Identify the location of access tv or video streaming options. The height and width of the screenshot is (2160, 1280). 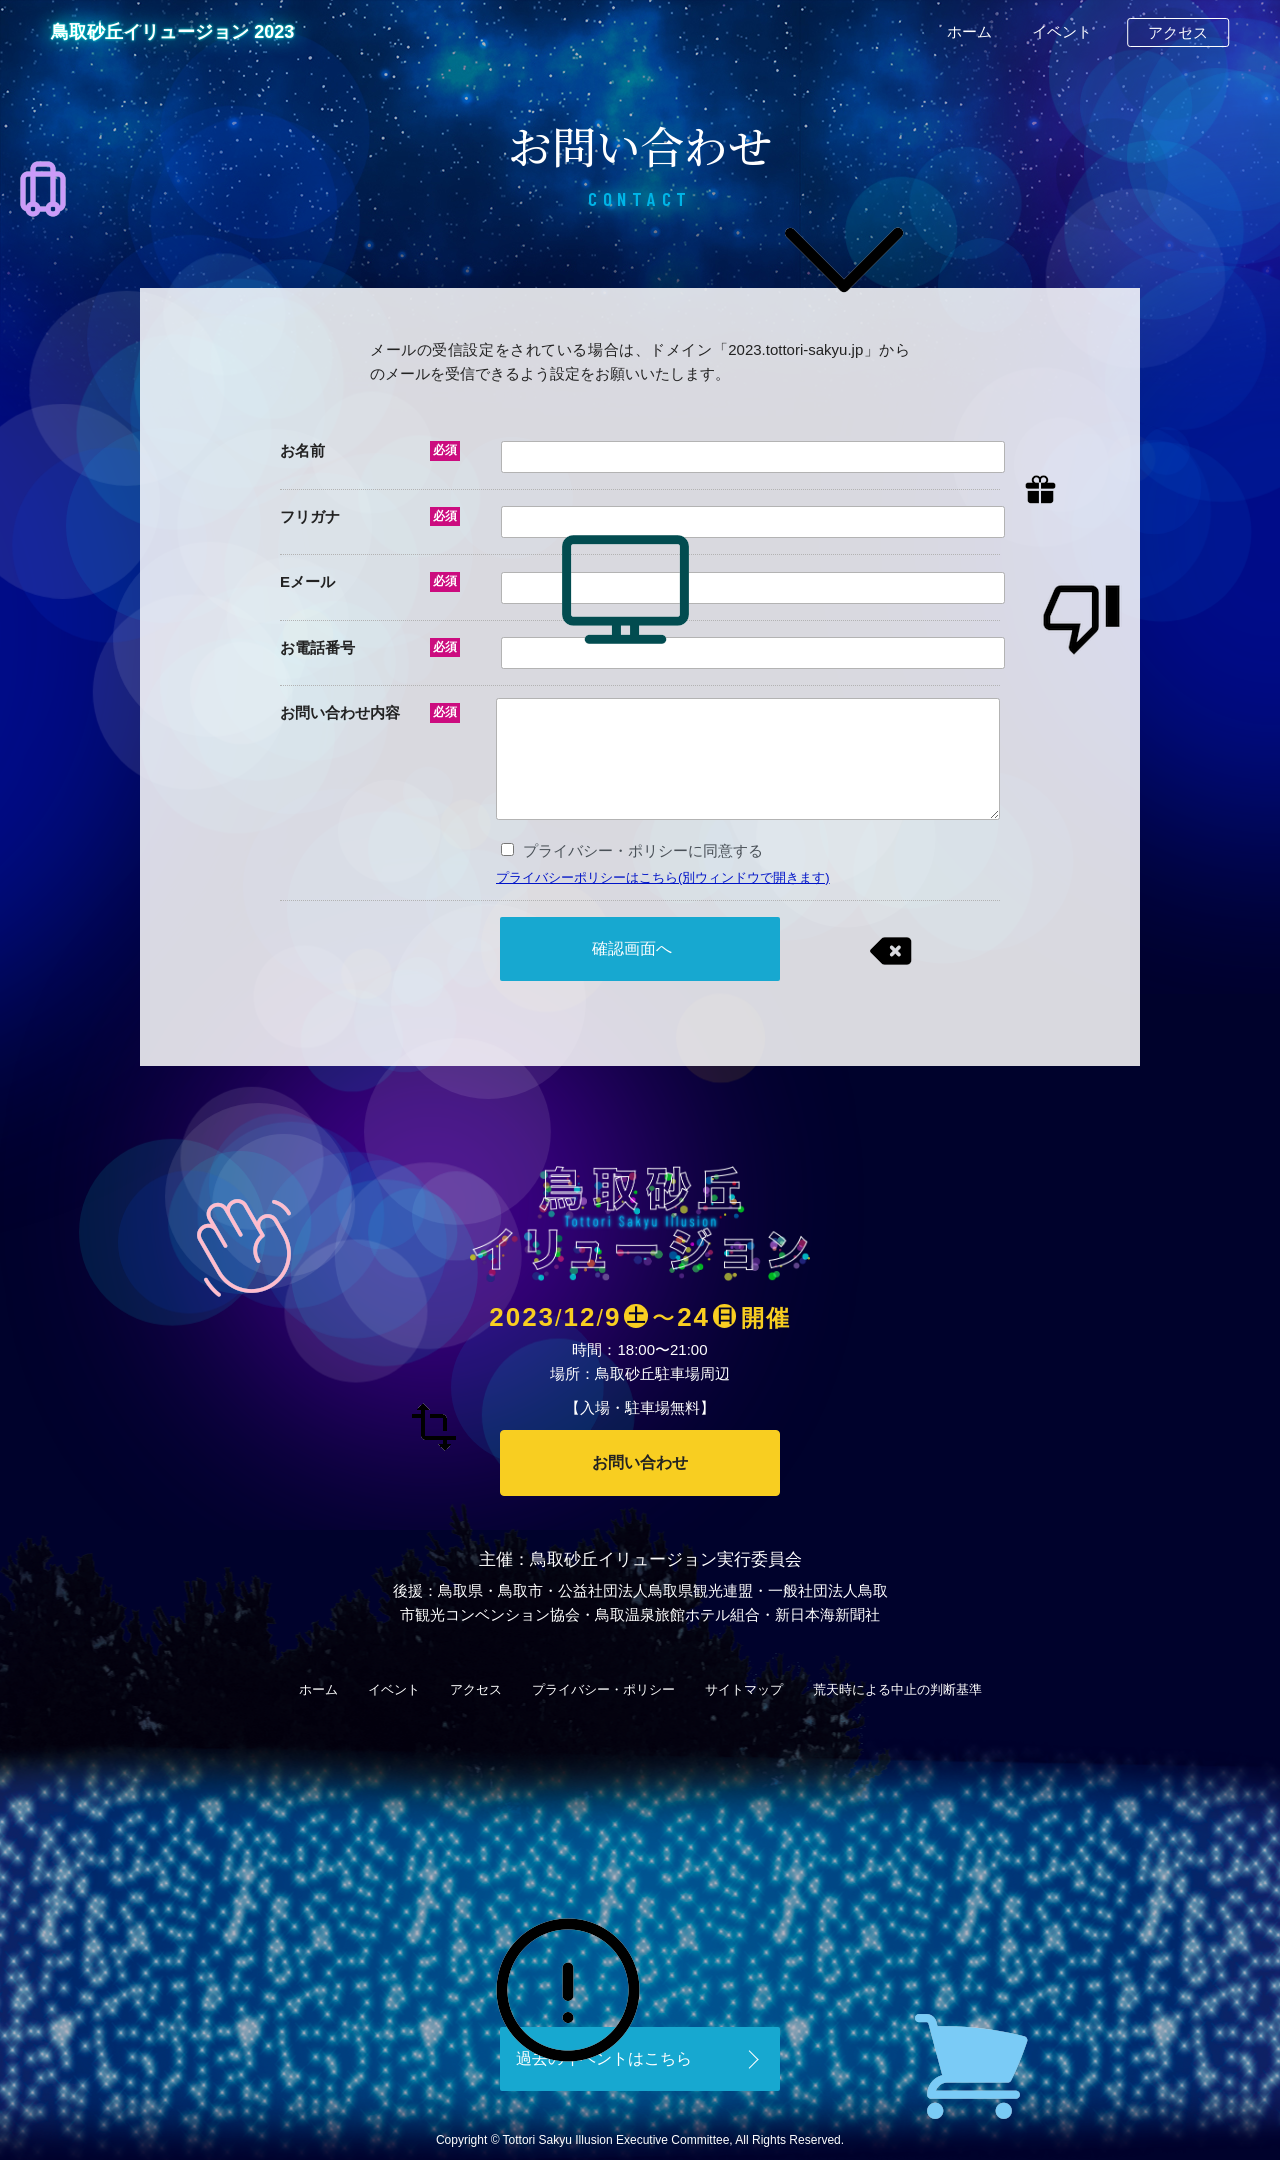
(625, 589).